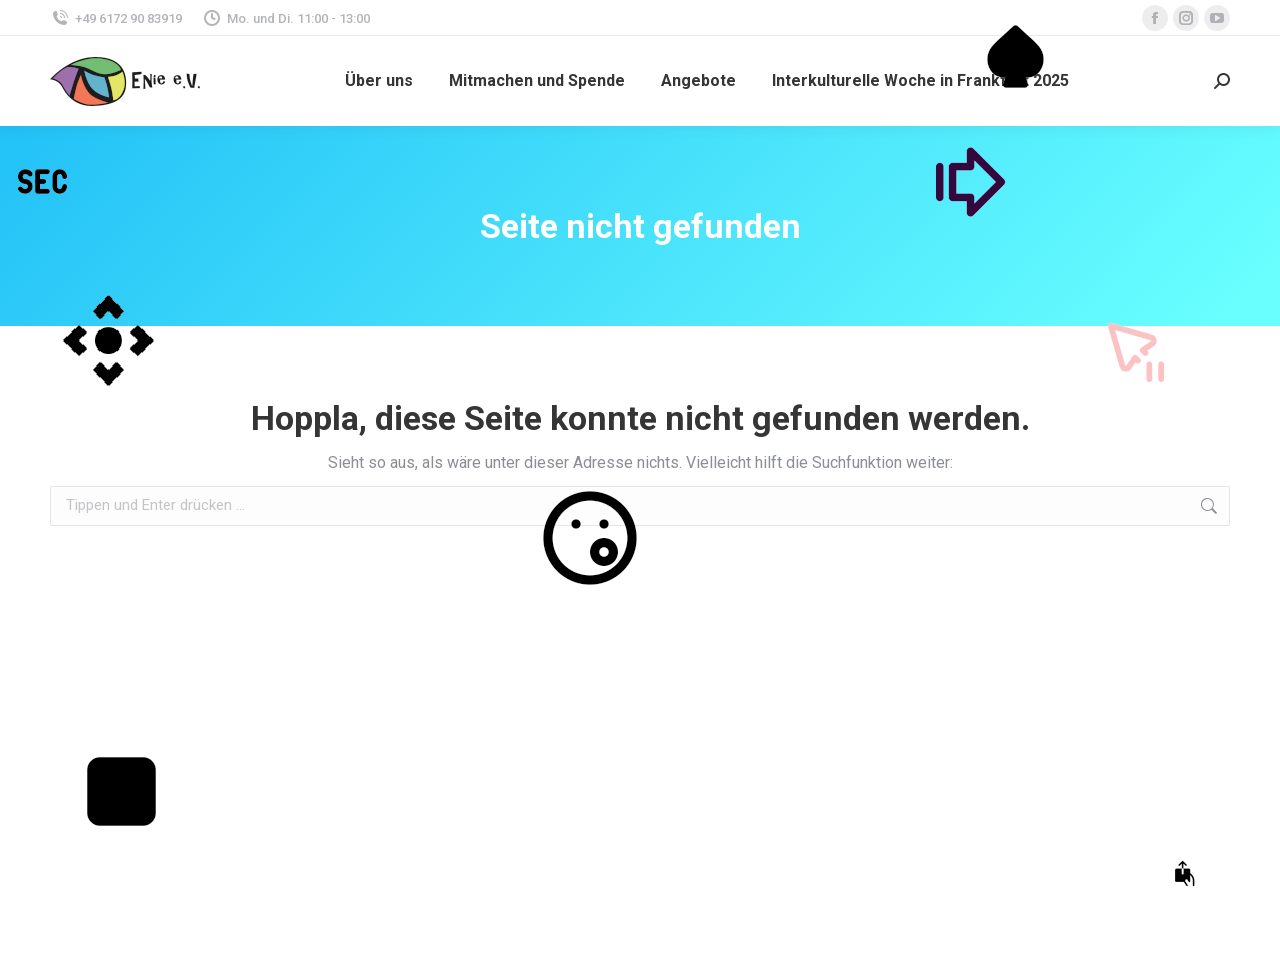  Describe the element at coordinates (1015, 56) in the screenshot. I see `spade suit symbol for card games` at that location.